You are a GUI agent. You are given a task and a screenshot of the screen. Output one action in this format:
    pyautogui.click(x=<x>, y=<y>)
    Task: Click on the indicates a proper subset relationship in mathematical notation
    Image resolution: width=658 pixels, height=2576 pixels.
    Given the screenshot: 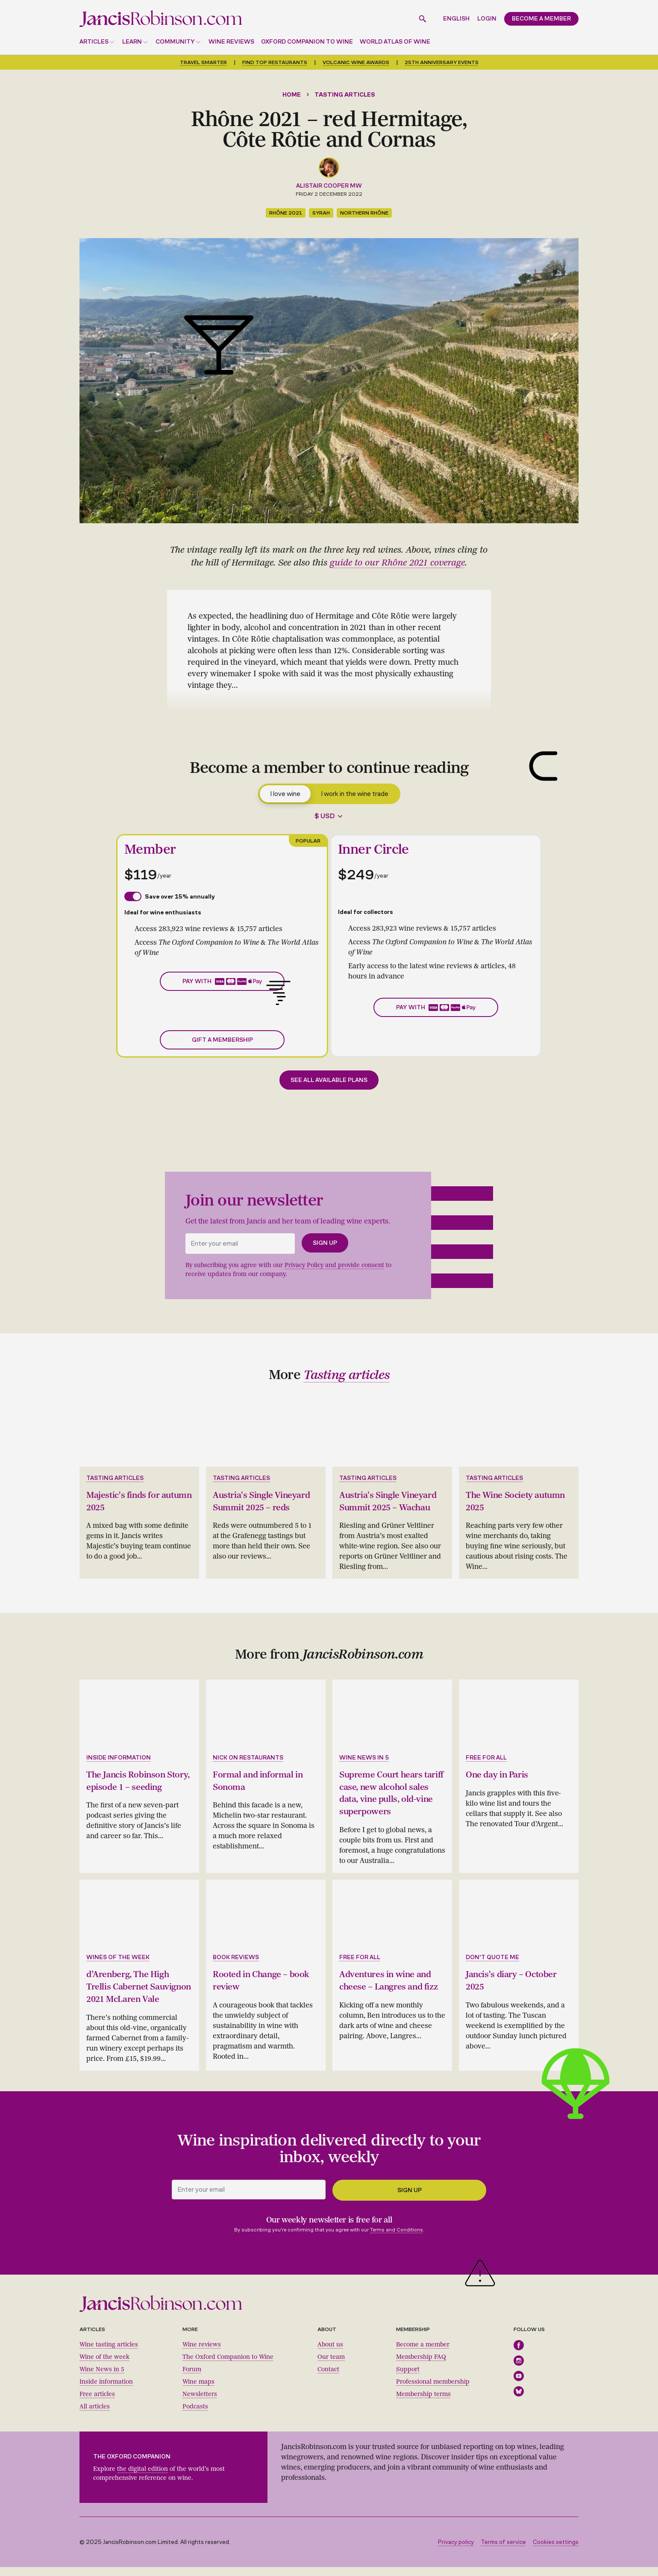 What is the action you would take?
    pyautogui.click(x=544, y=766)
    